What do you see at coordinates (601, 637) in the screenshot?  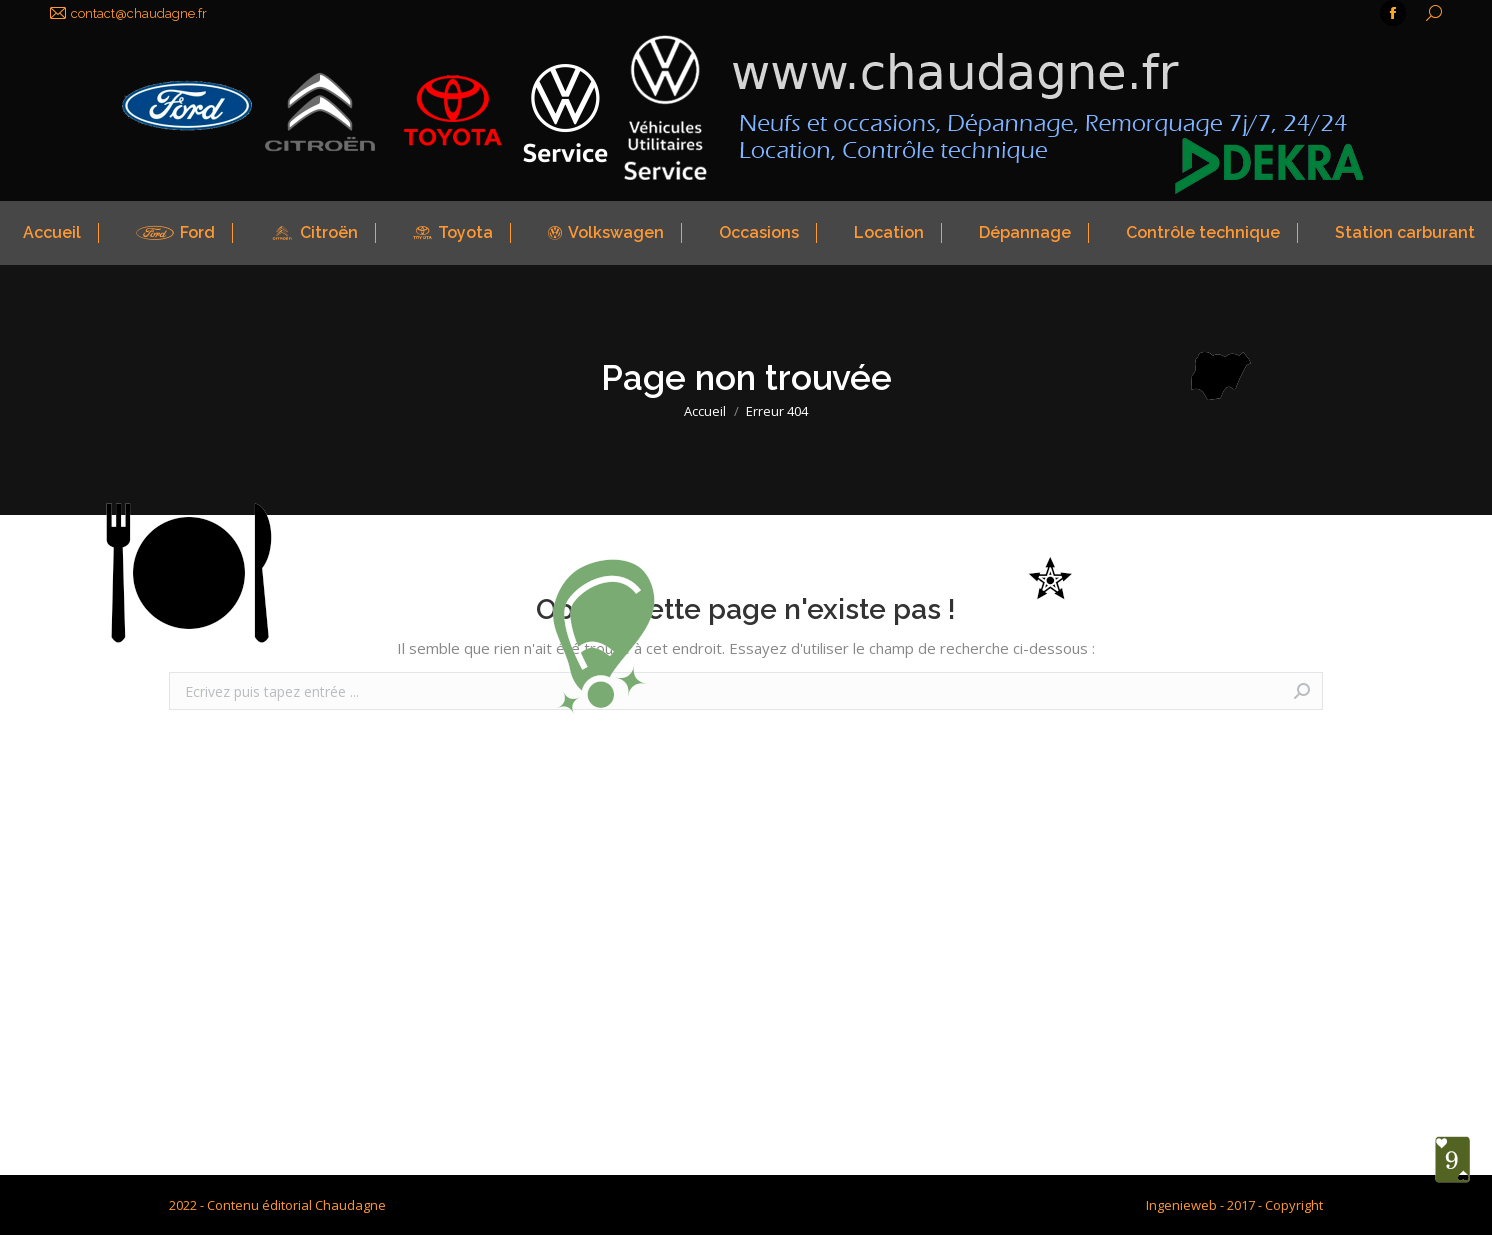 I see `browse jewelry or accessories` at bounding box center [601, 637].